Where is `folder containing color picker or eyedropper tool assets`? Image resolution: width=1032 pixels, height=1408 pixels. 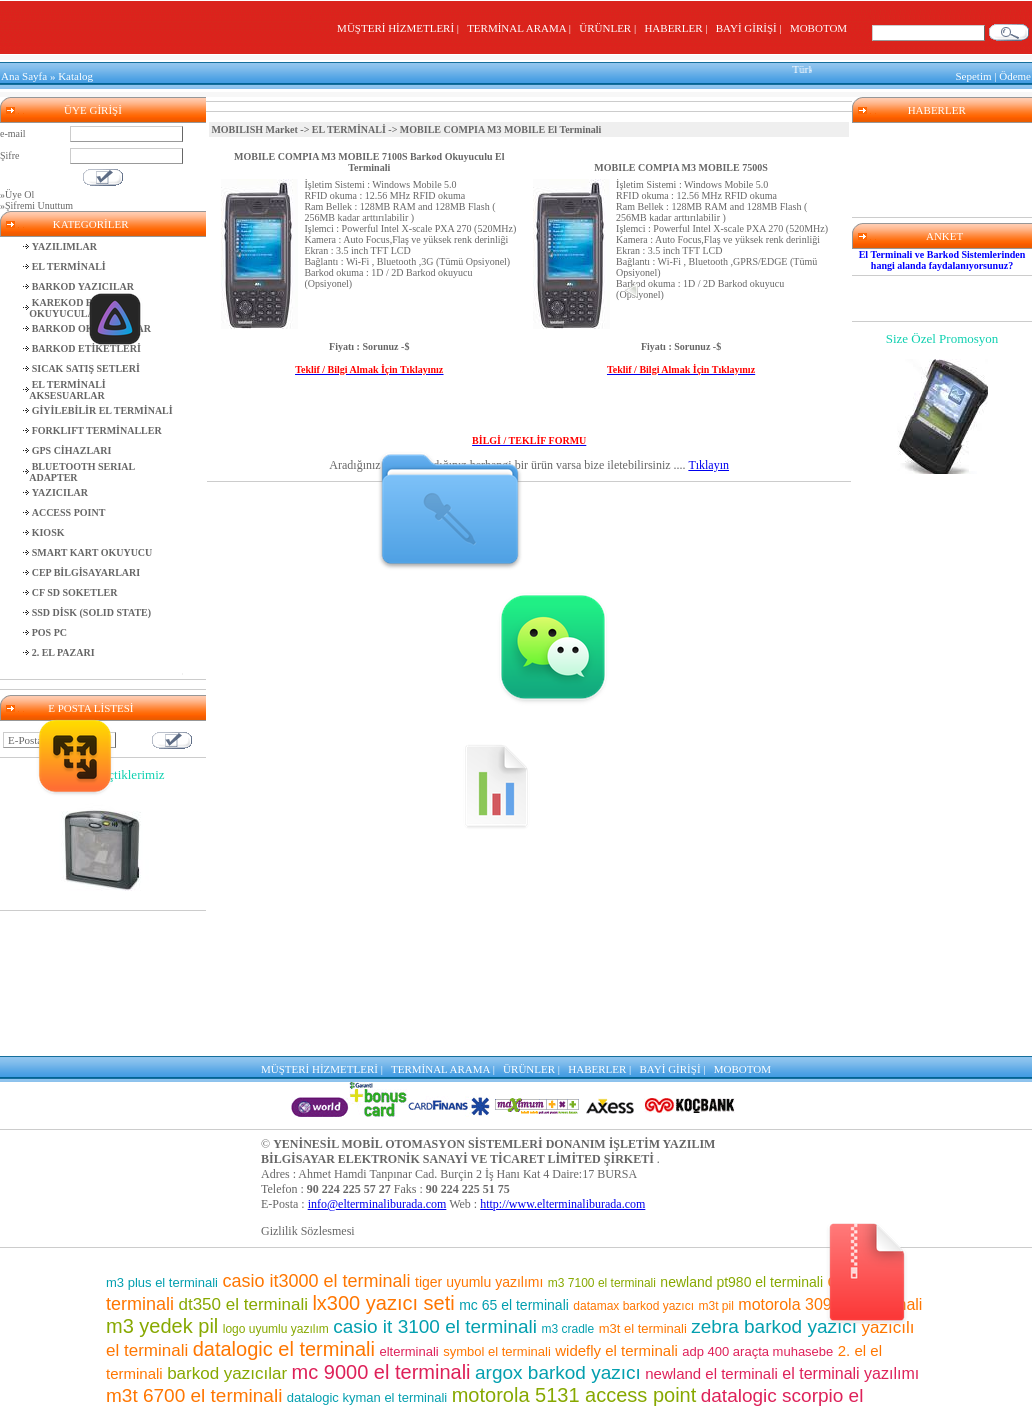 folder containing color picker or eyedropper tool assets is located at coordinates (450, 509).